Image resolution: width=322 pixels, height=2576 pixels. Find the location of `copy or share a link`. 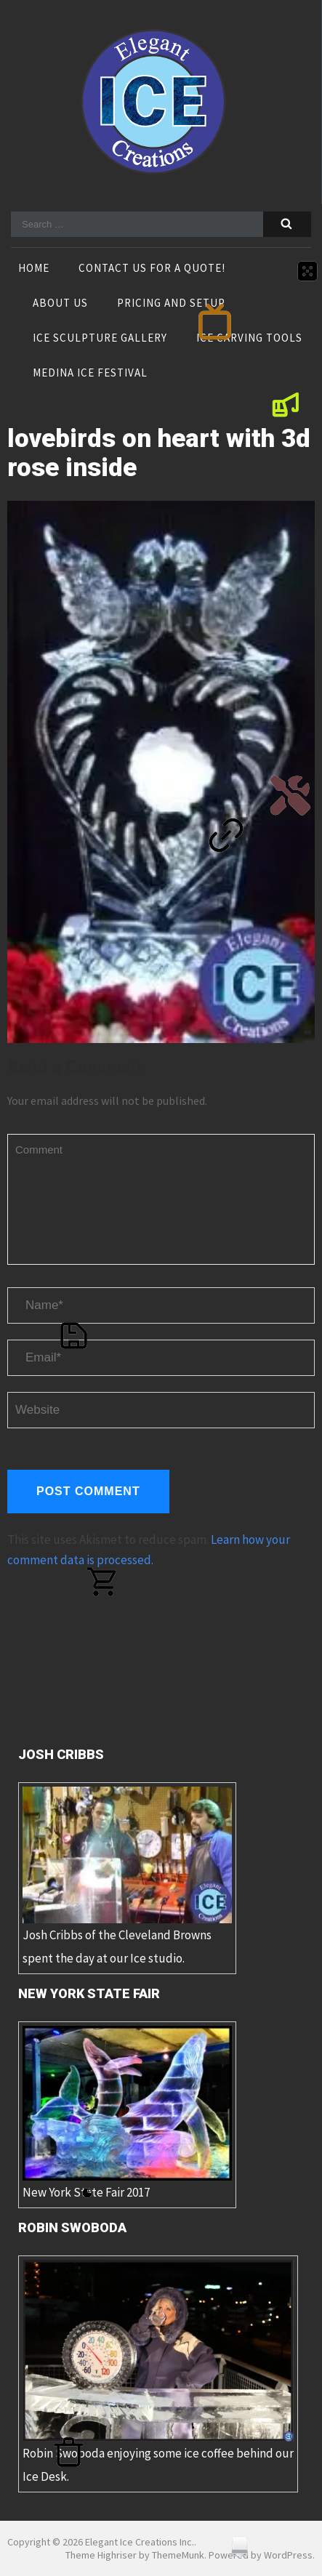

copy or share a link is located at coordinates (226, 835).